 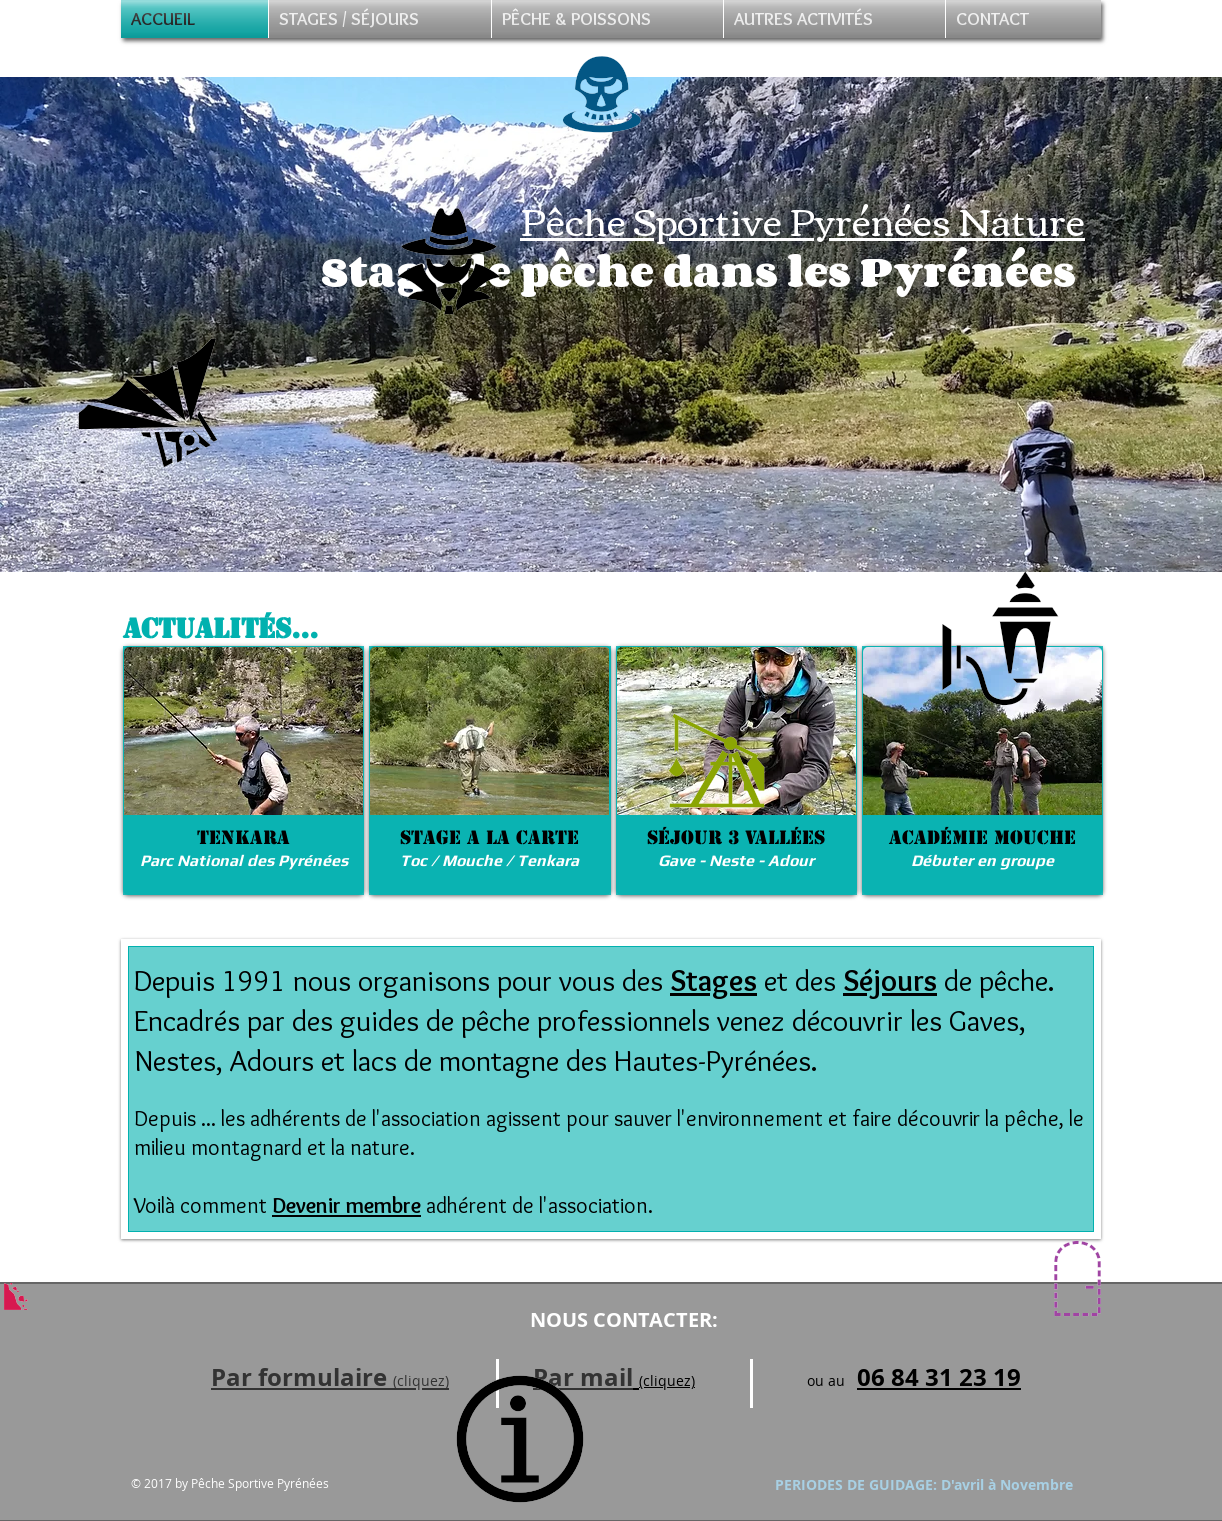 What do you see at coordinates (520, 1439) in the screenshot?
I see `view more information or details` at bounding box center [520, 1439].